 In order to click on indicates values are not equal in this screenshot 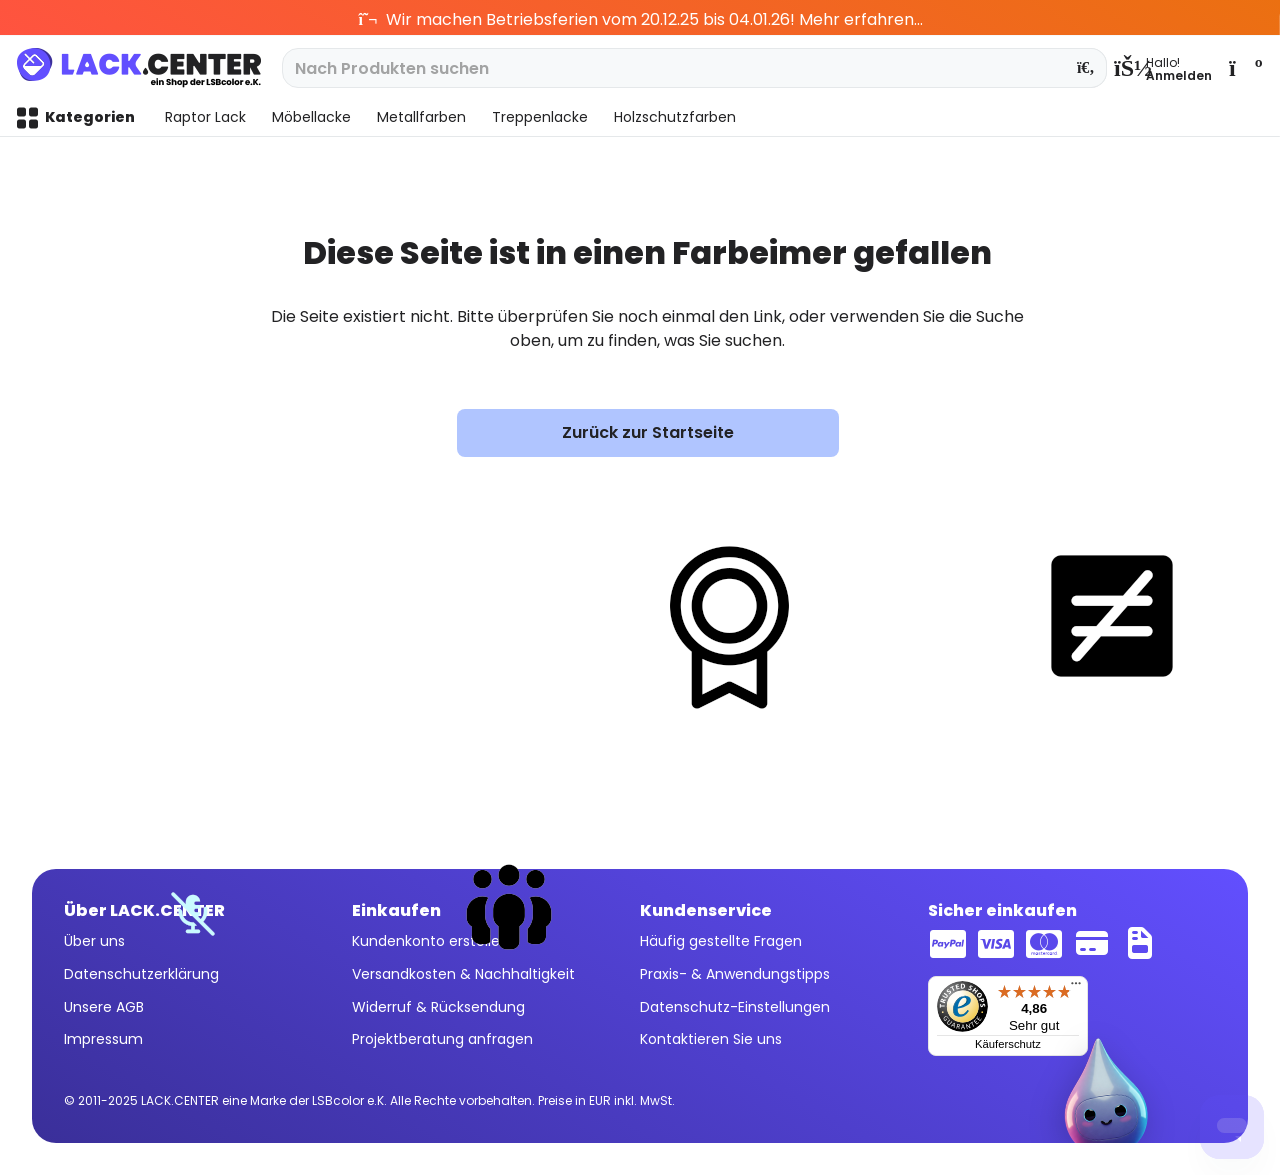, I will do `click(1112, 616)`.